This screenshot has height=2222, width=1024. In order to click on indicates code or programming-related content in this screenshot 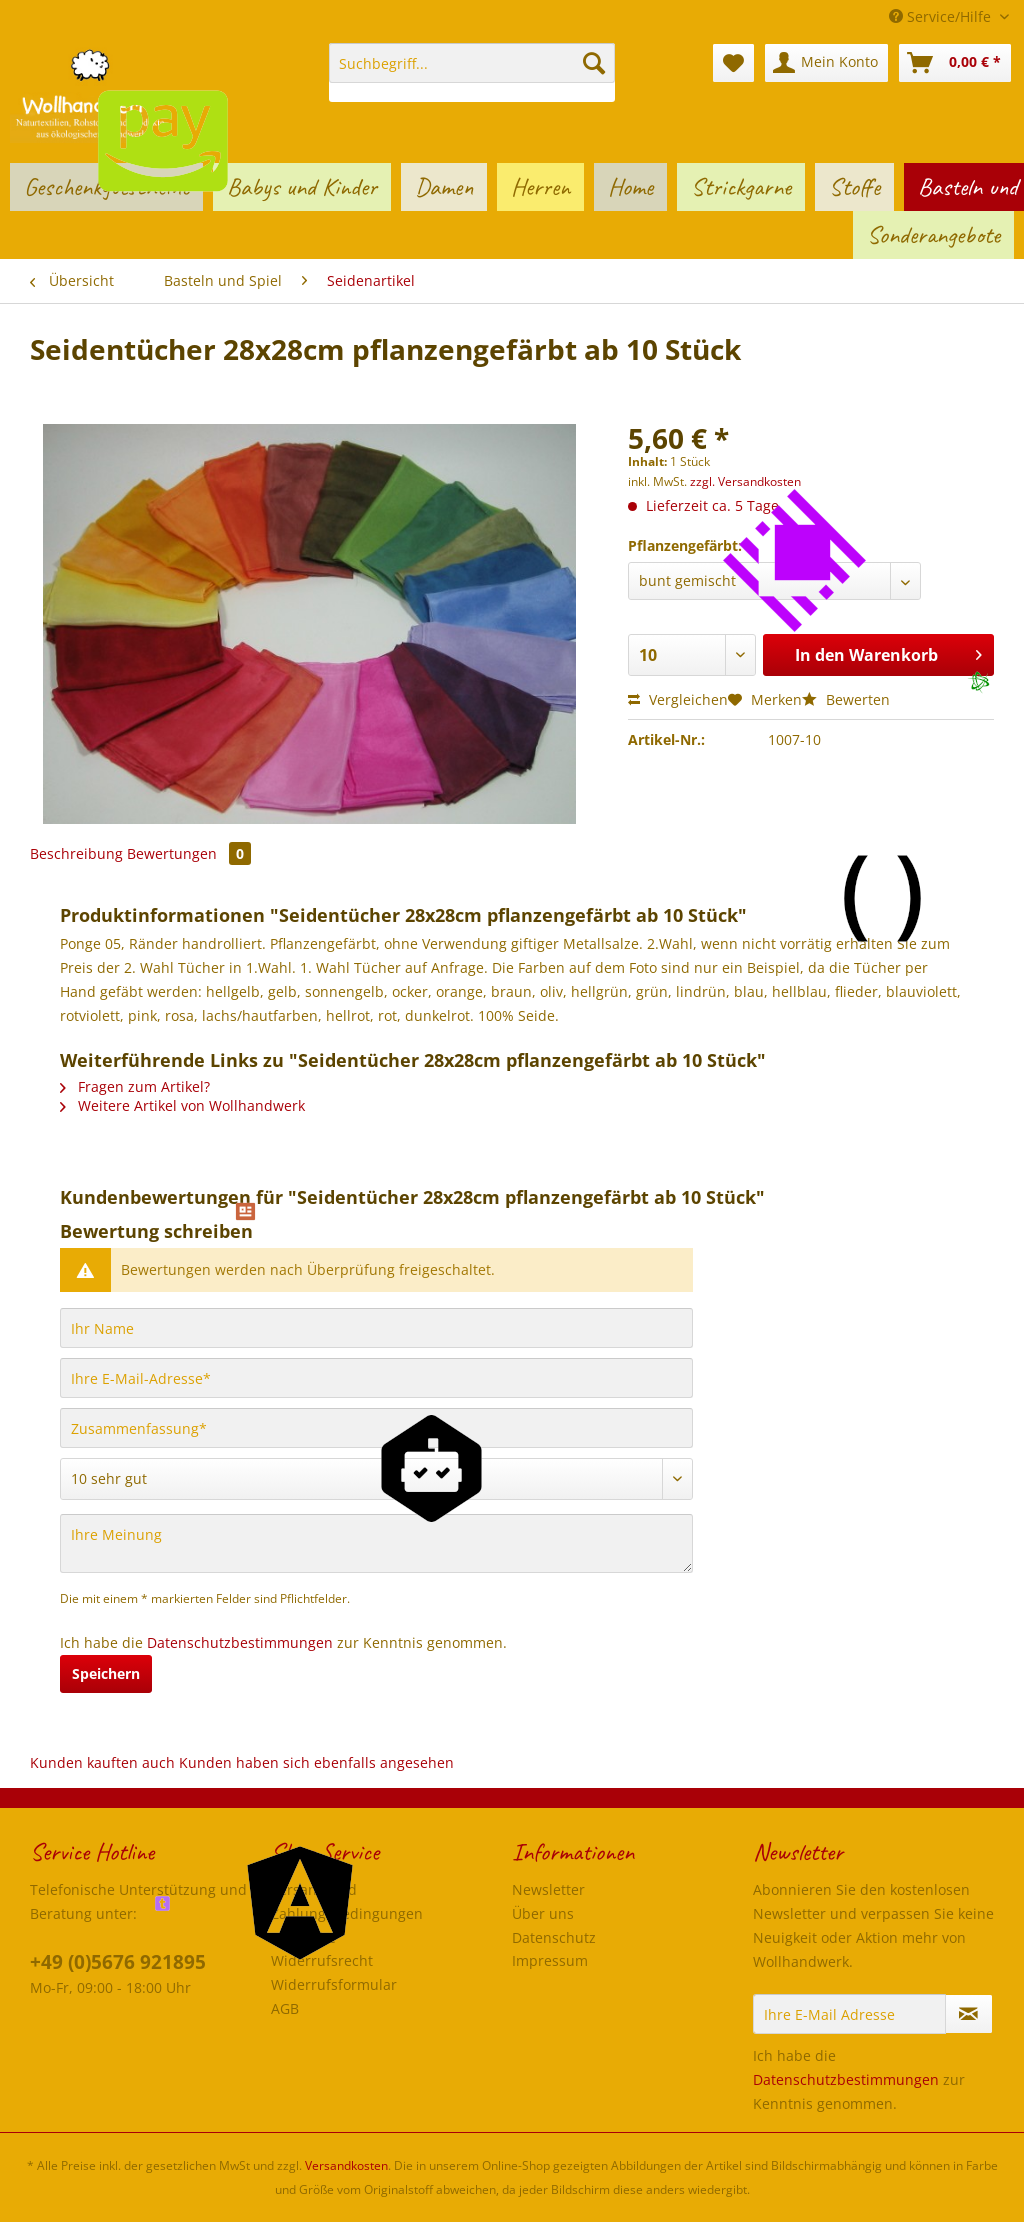, I will do `click(882, 898)`.